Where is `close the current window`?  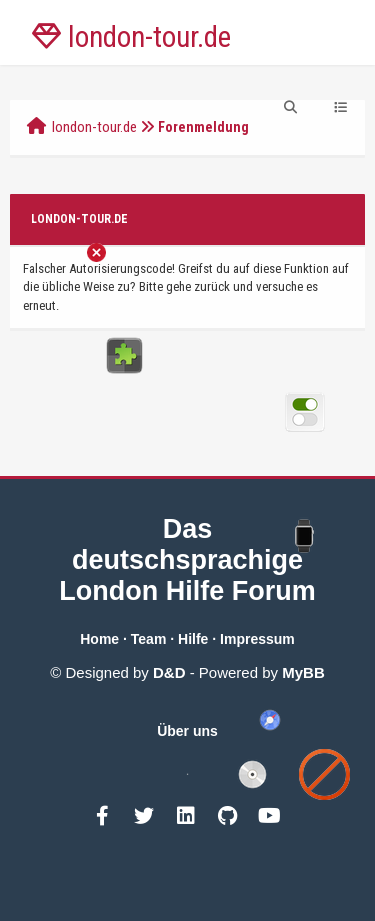
close the current window is located at coordinates (96, 252).